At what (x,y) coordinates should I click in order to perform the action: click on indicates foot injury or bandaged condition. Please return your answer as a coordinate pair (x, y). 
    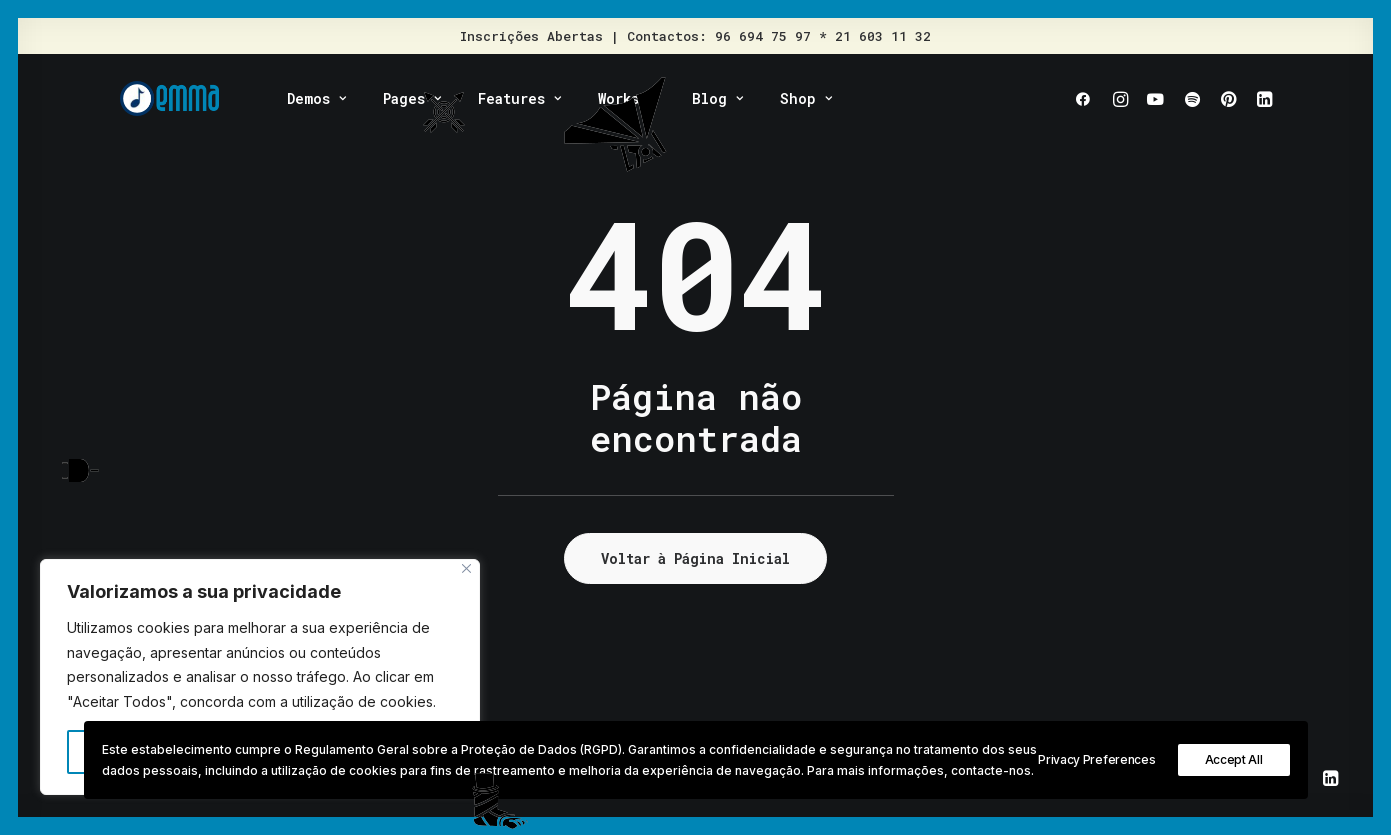
    Looking at the image, I should click on (500, 801).